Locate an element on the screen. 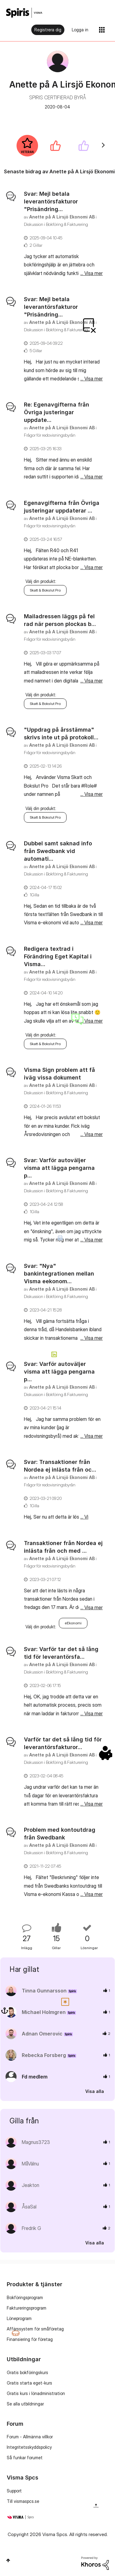 The image size is (115, 2576). indicates an outdated or stale discussion thread is located at coordinates (77, 1019).